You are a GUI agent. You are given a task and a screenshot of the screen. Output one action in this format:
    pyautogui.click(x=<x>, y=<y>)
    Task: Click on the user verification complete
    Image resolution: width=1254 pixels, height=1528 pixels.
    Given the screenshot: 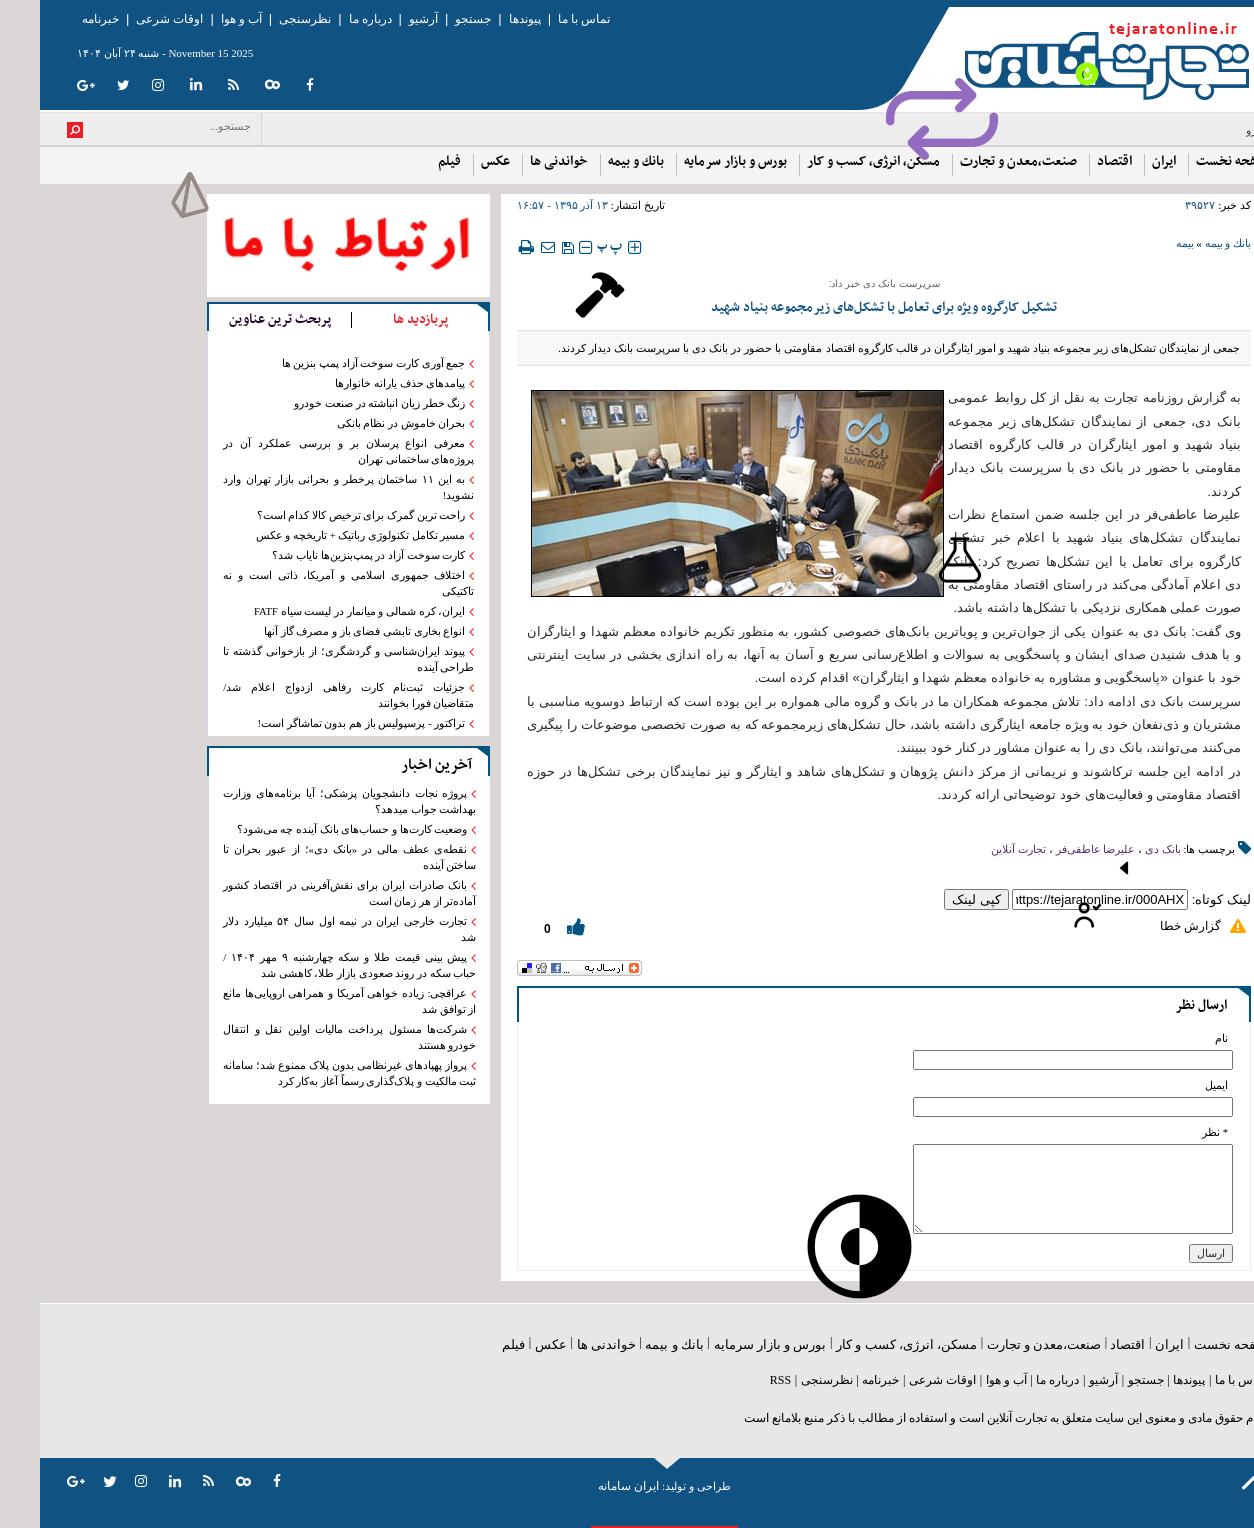 What is the action you would take?
    pyautogui.click(x=1087, y=915)
    